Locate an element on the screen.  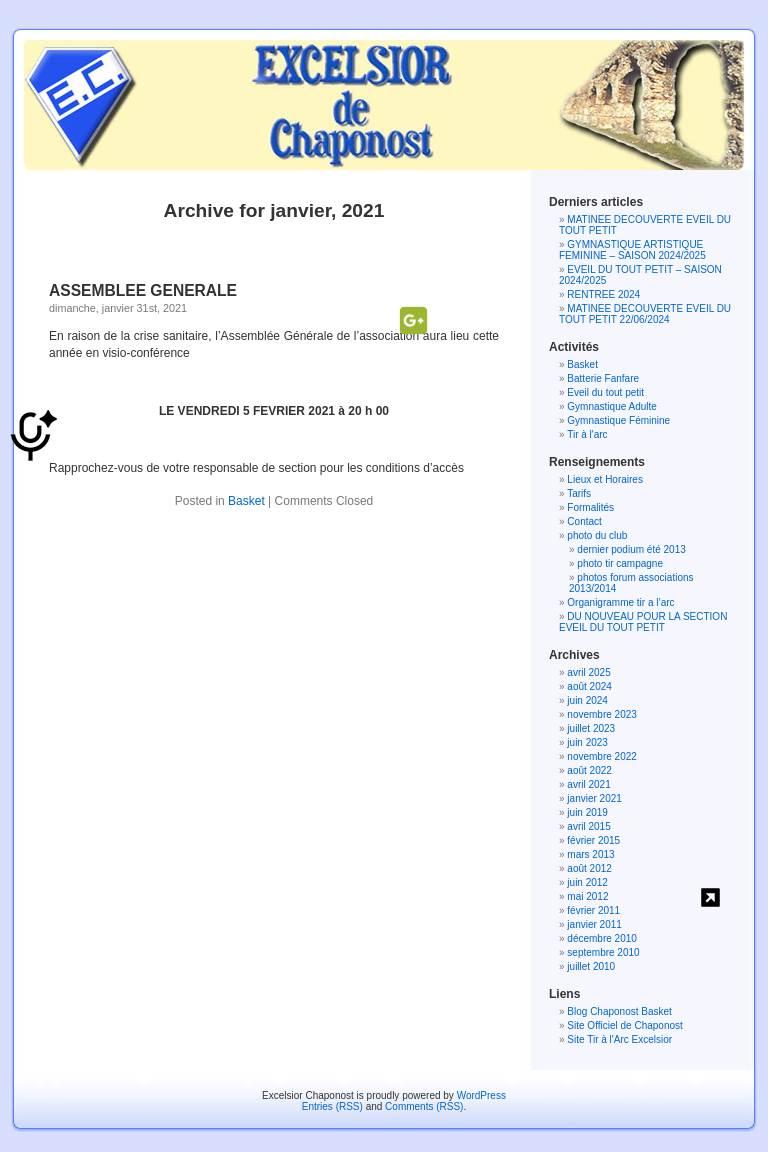
open link in new window or tab is located at coordinates (710, 897).